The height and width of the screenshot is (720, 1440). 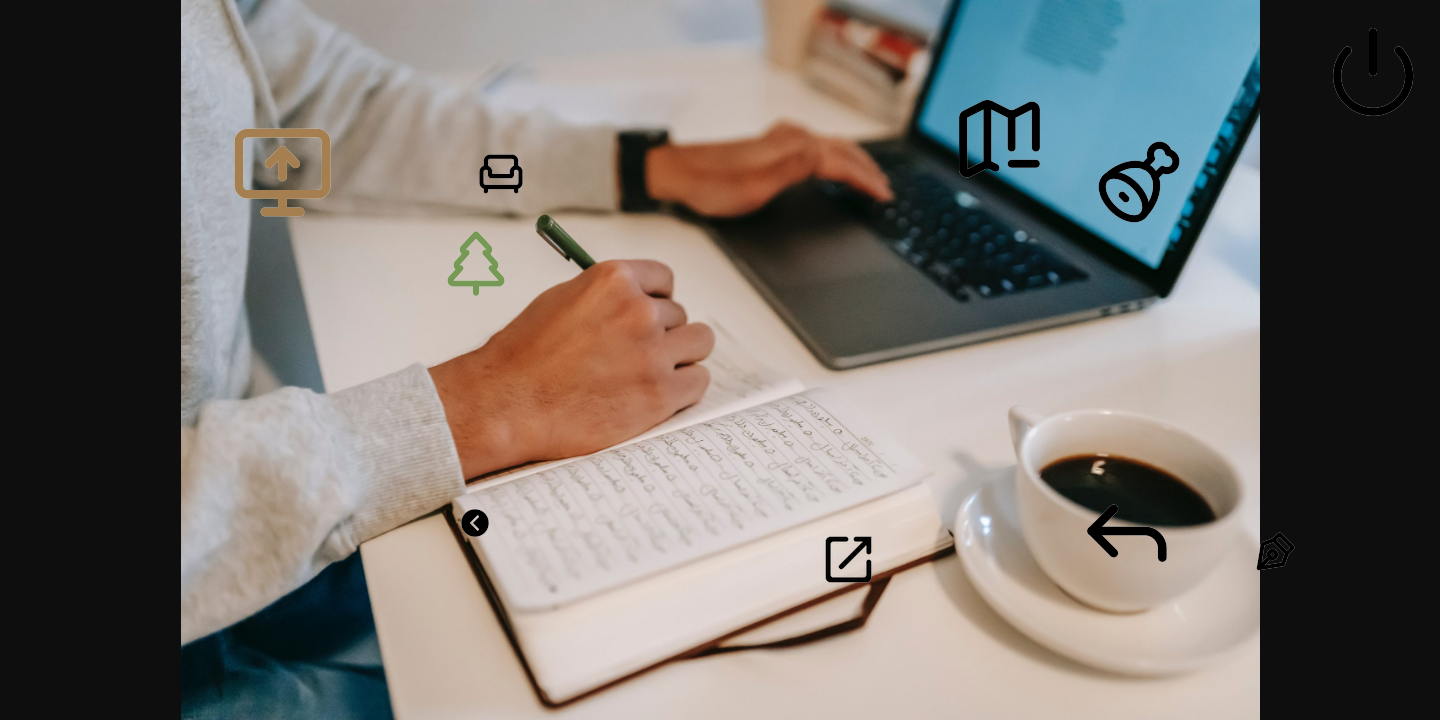 What do you see at coordinates (1273, 553) in the screenshot?
I see `access drawing or illustration tools` at bounding box center [1273, 553].